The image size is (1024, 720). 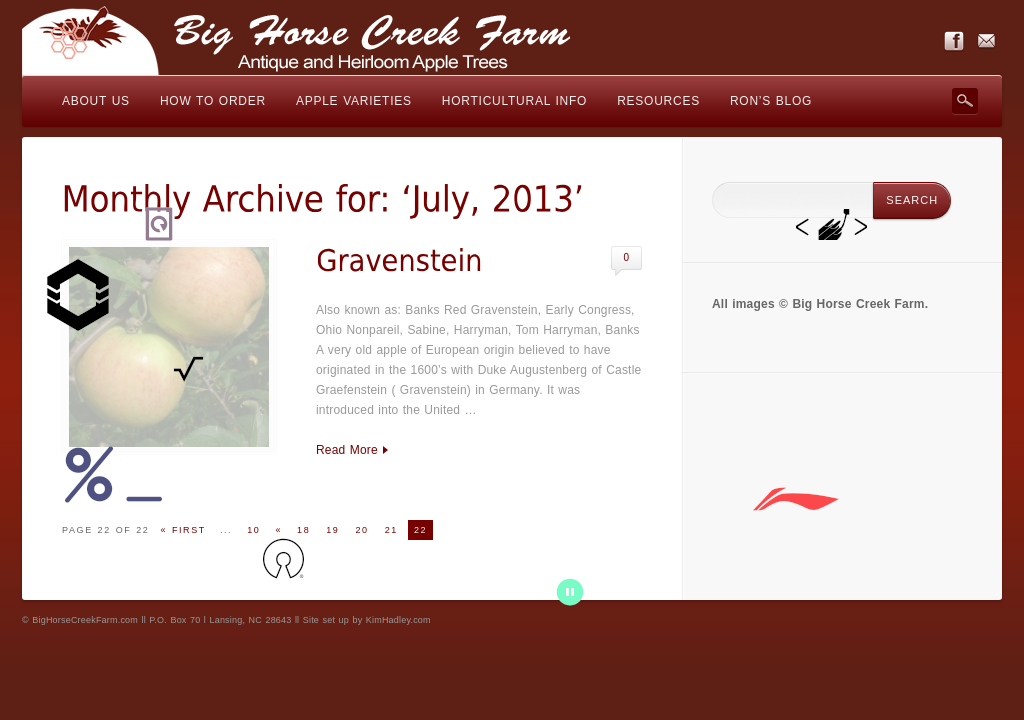 What do you see at coordinates (188, 368) in the screenshot?
I see `access square root or radical function in calculator` at bounding box center [188, 368].